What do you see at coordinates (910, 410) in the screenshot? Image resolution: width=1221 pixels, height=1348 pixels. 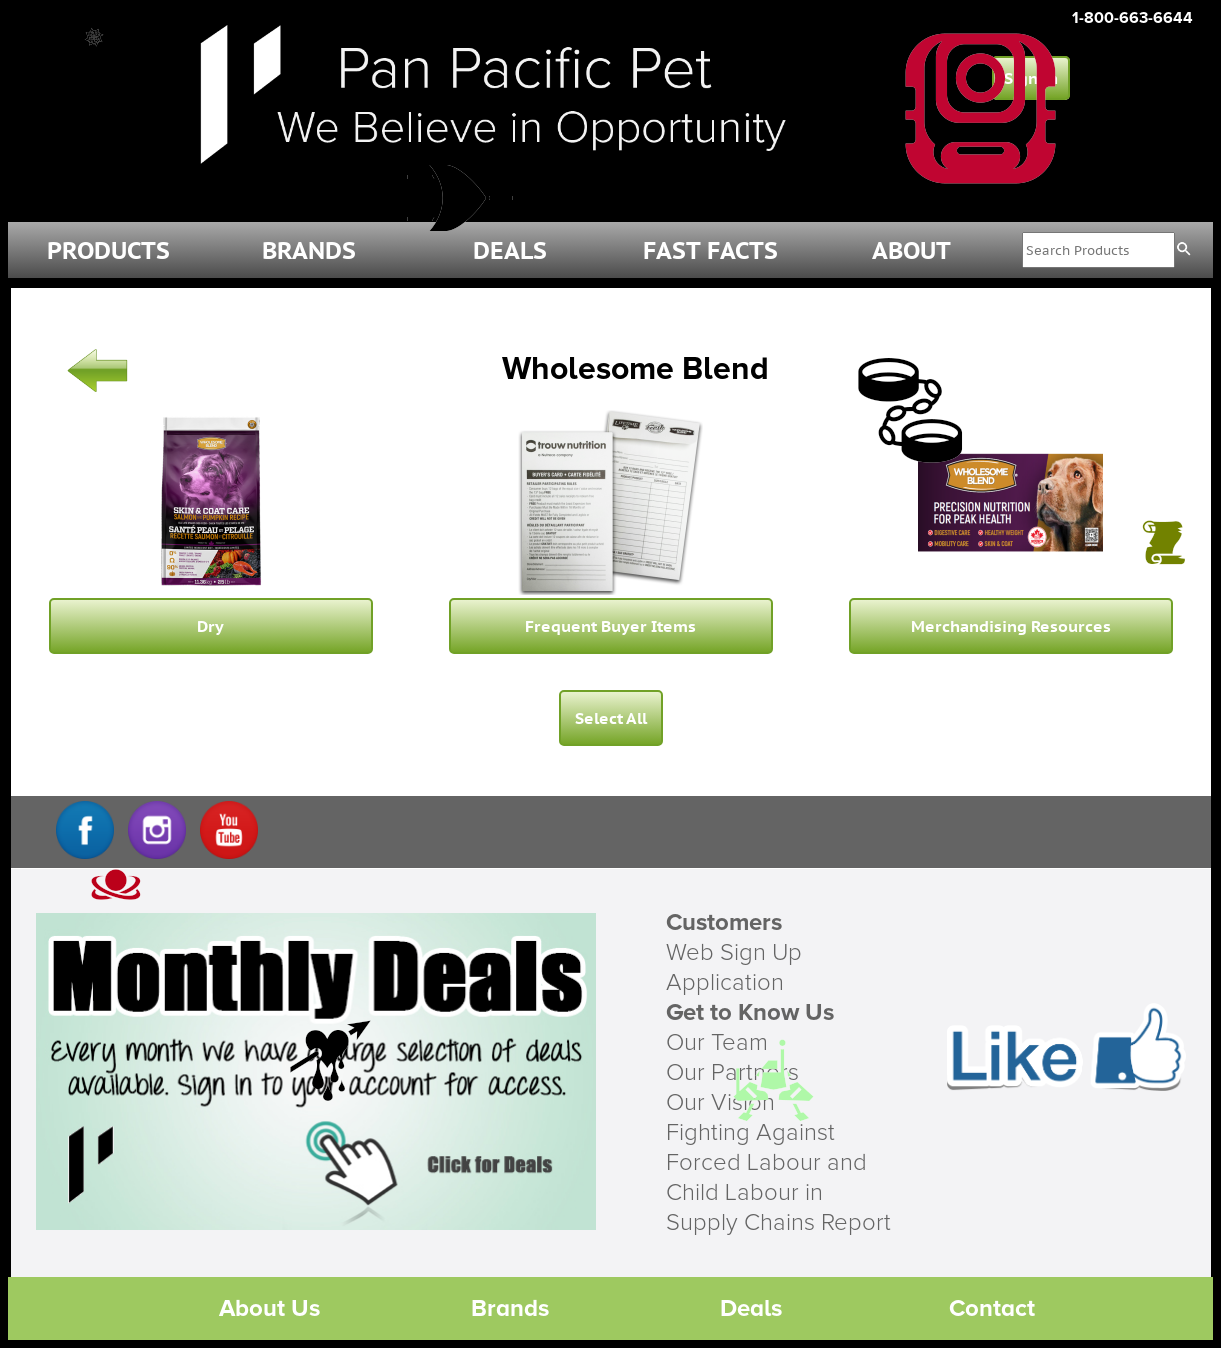 I see `indicates a prisoner or captive character status` at bounding box center [910, 410].